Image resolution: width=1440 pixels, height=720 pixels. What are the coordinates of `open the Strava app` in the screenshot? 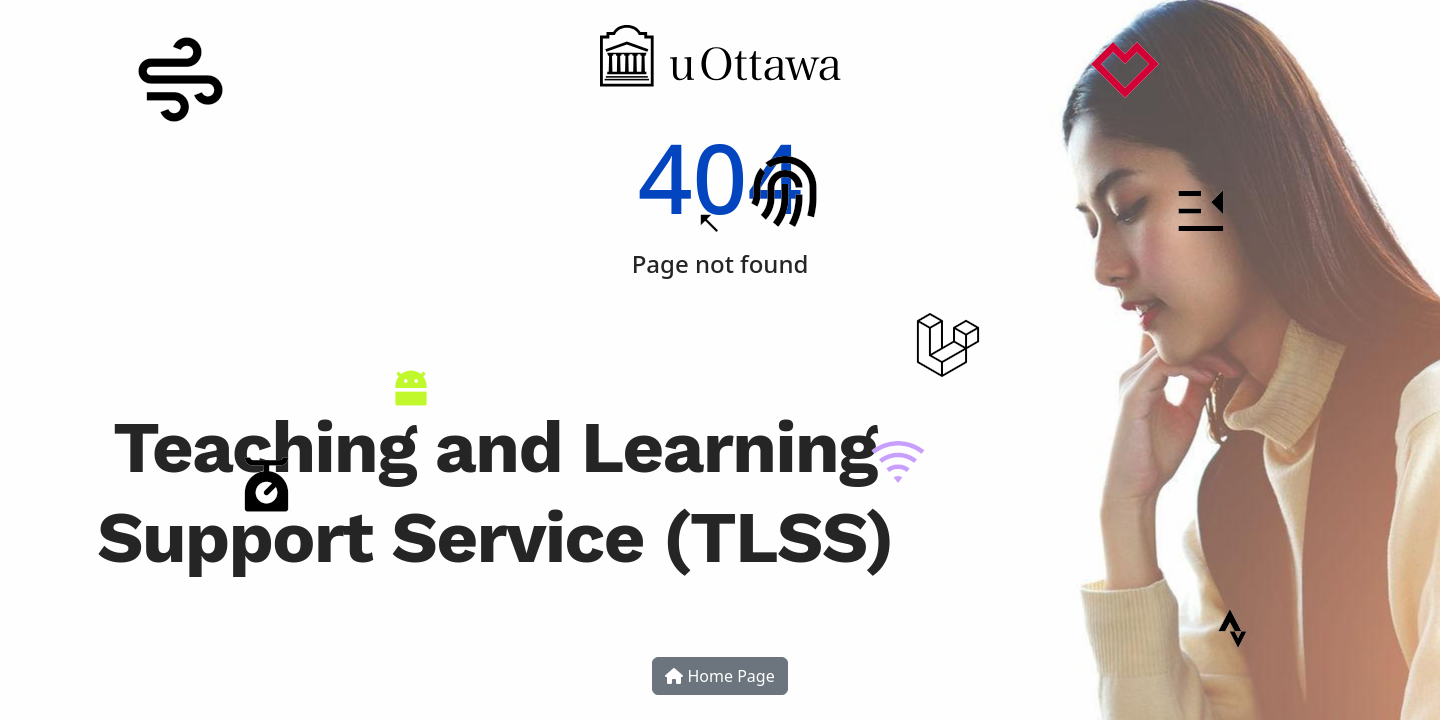 It's located at (1232, 628).